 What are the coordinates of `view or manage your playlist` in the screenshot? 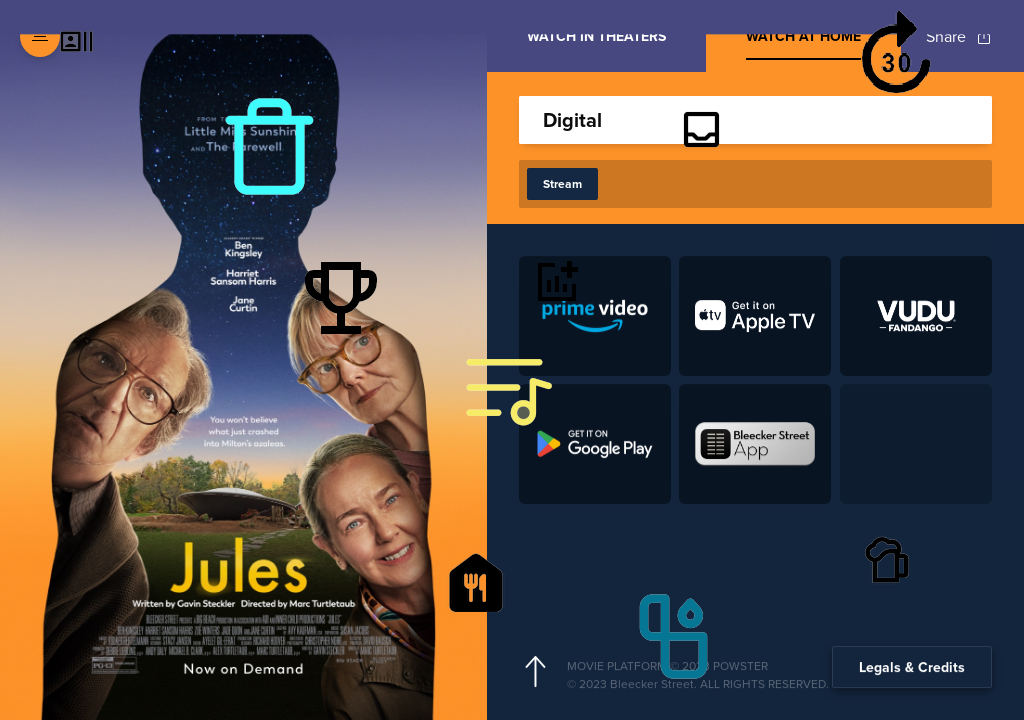 It's located at (504, 387).